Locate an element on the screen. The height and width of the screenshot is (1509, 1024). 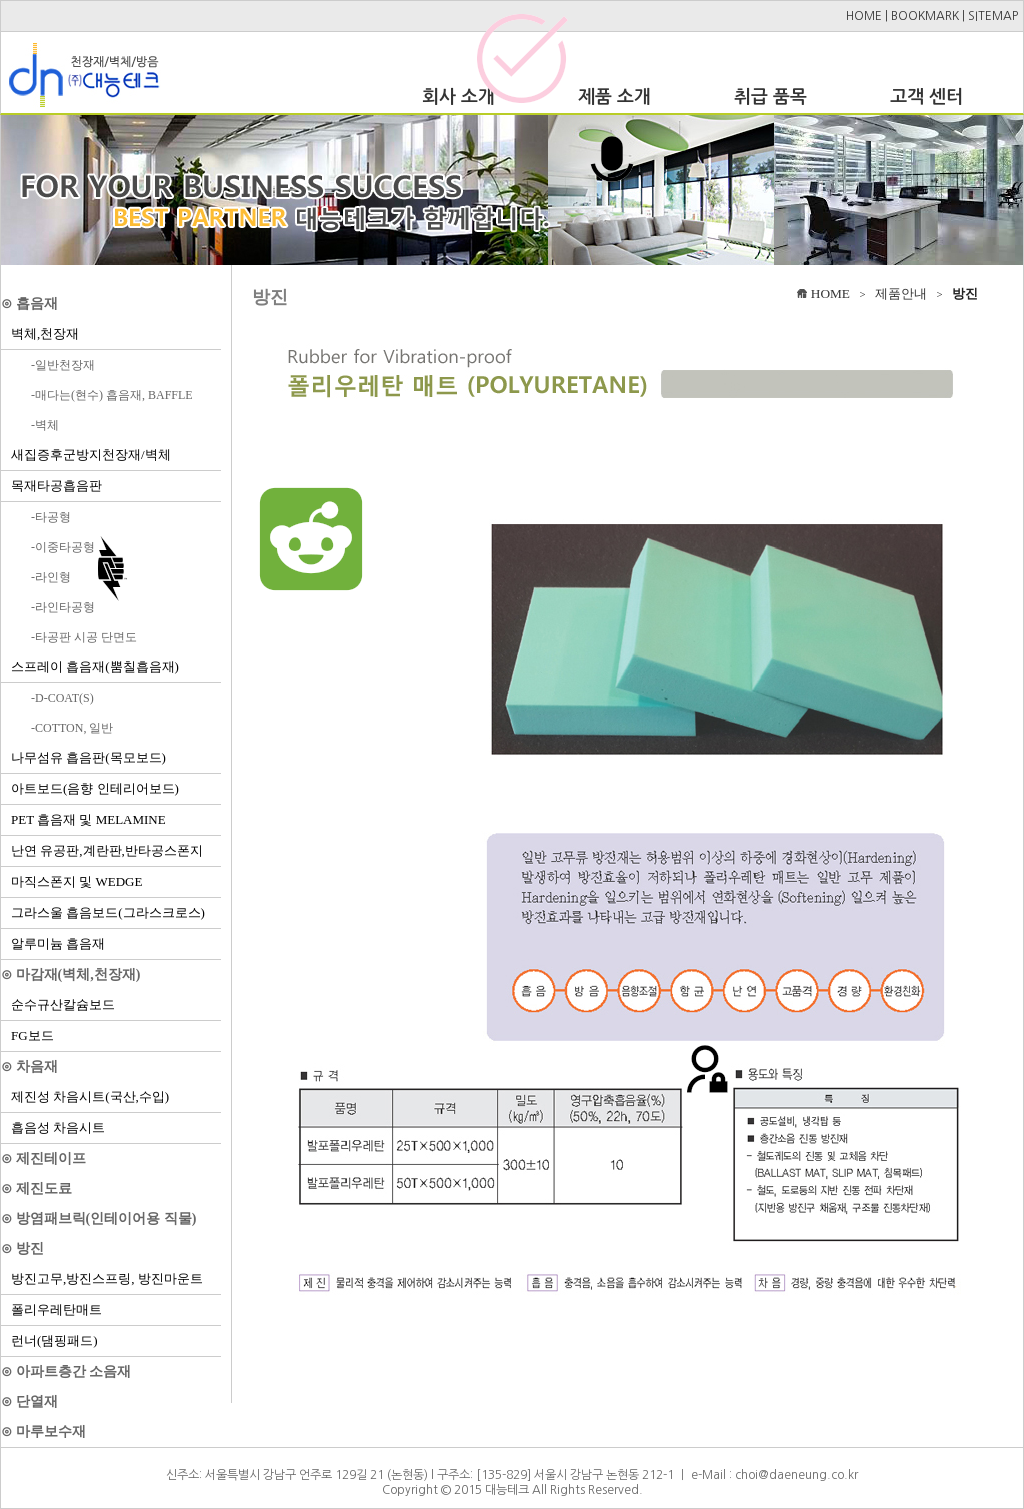
pantheon website hosting platform logo is located at coordinates (112, 568).